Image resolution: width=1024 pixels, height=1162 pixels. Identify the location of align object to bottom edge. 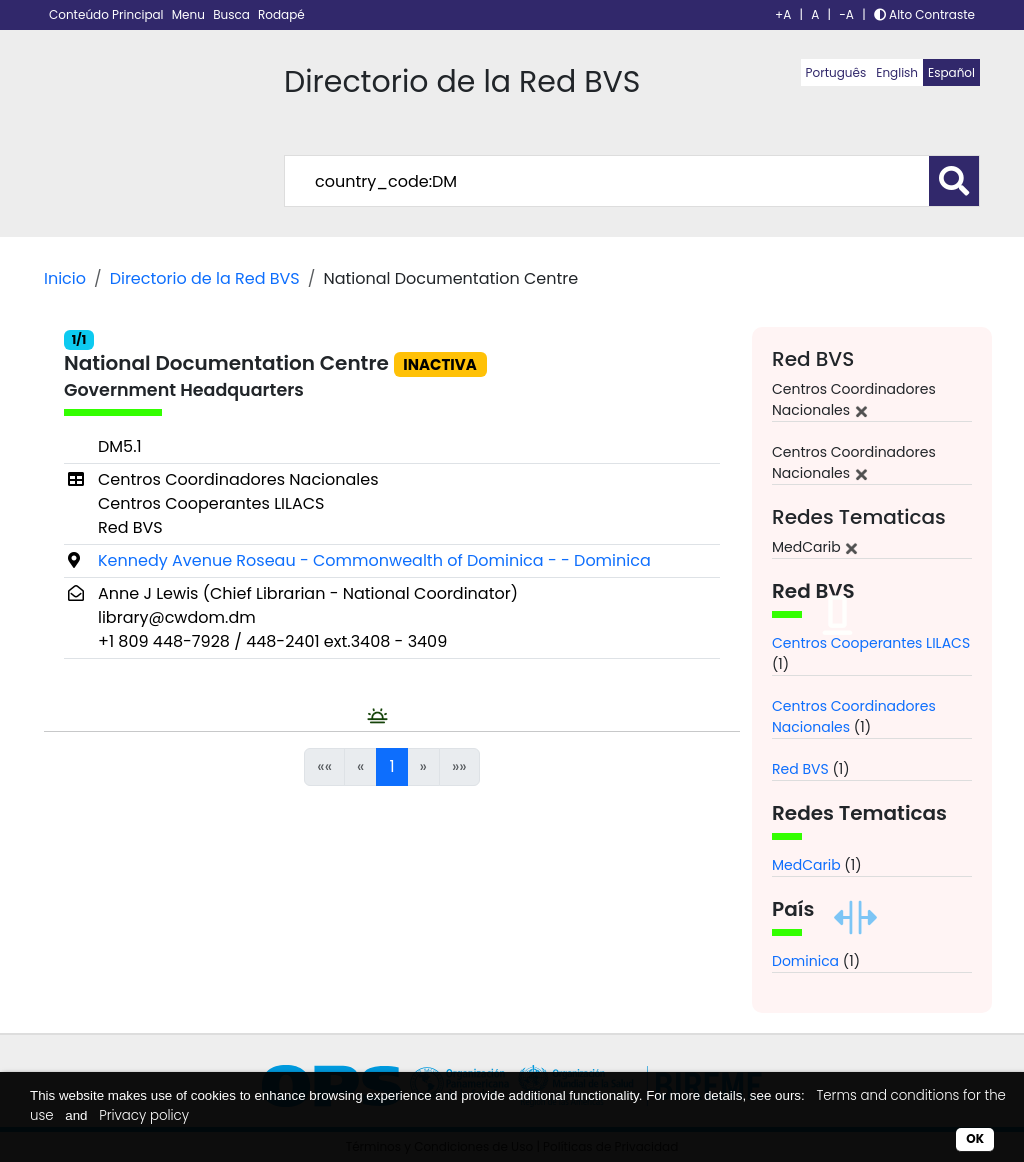
(837, 614).